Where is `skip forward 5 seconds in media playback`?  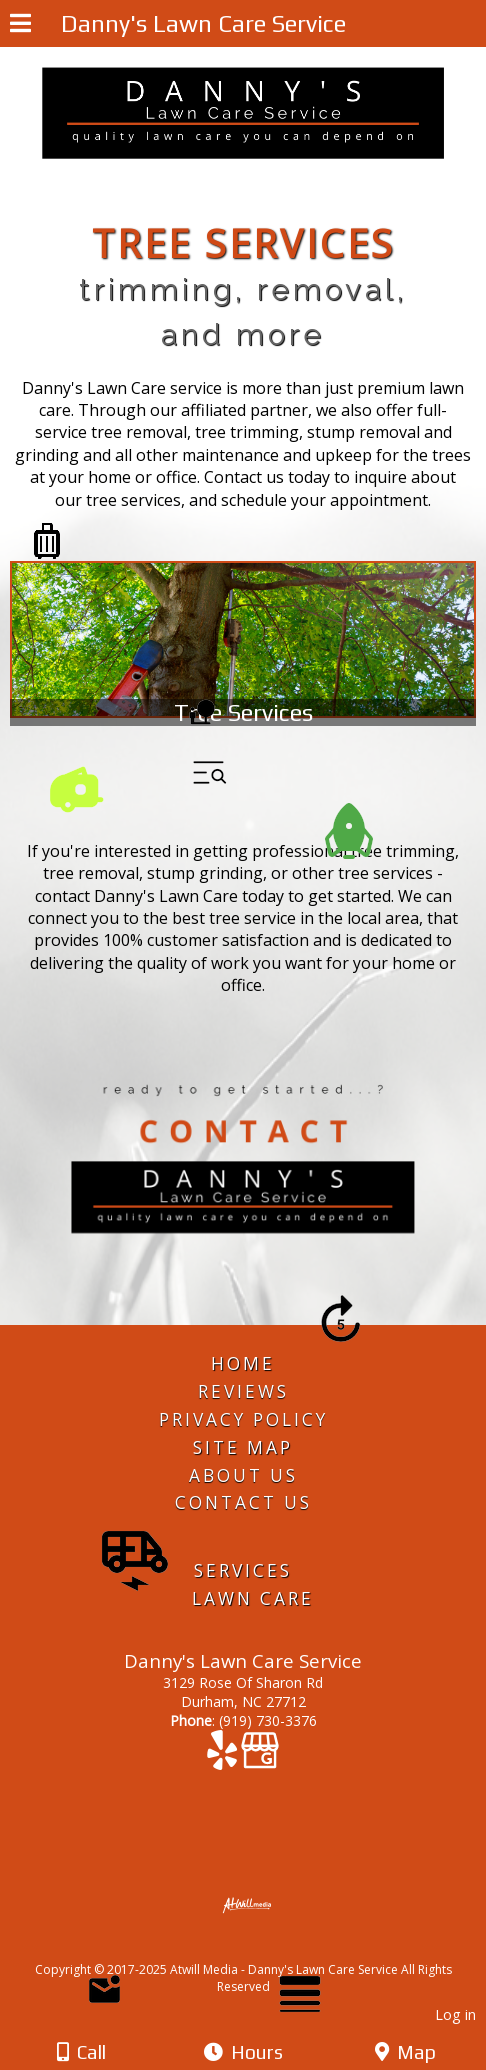 skip forward 5 seconds in media playback is located at coordinates (341, 1320).